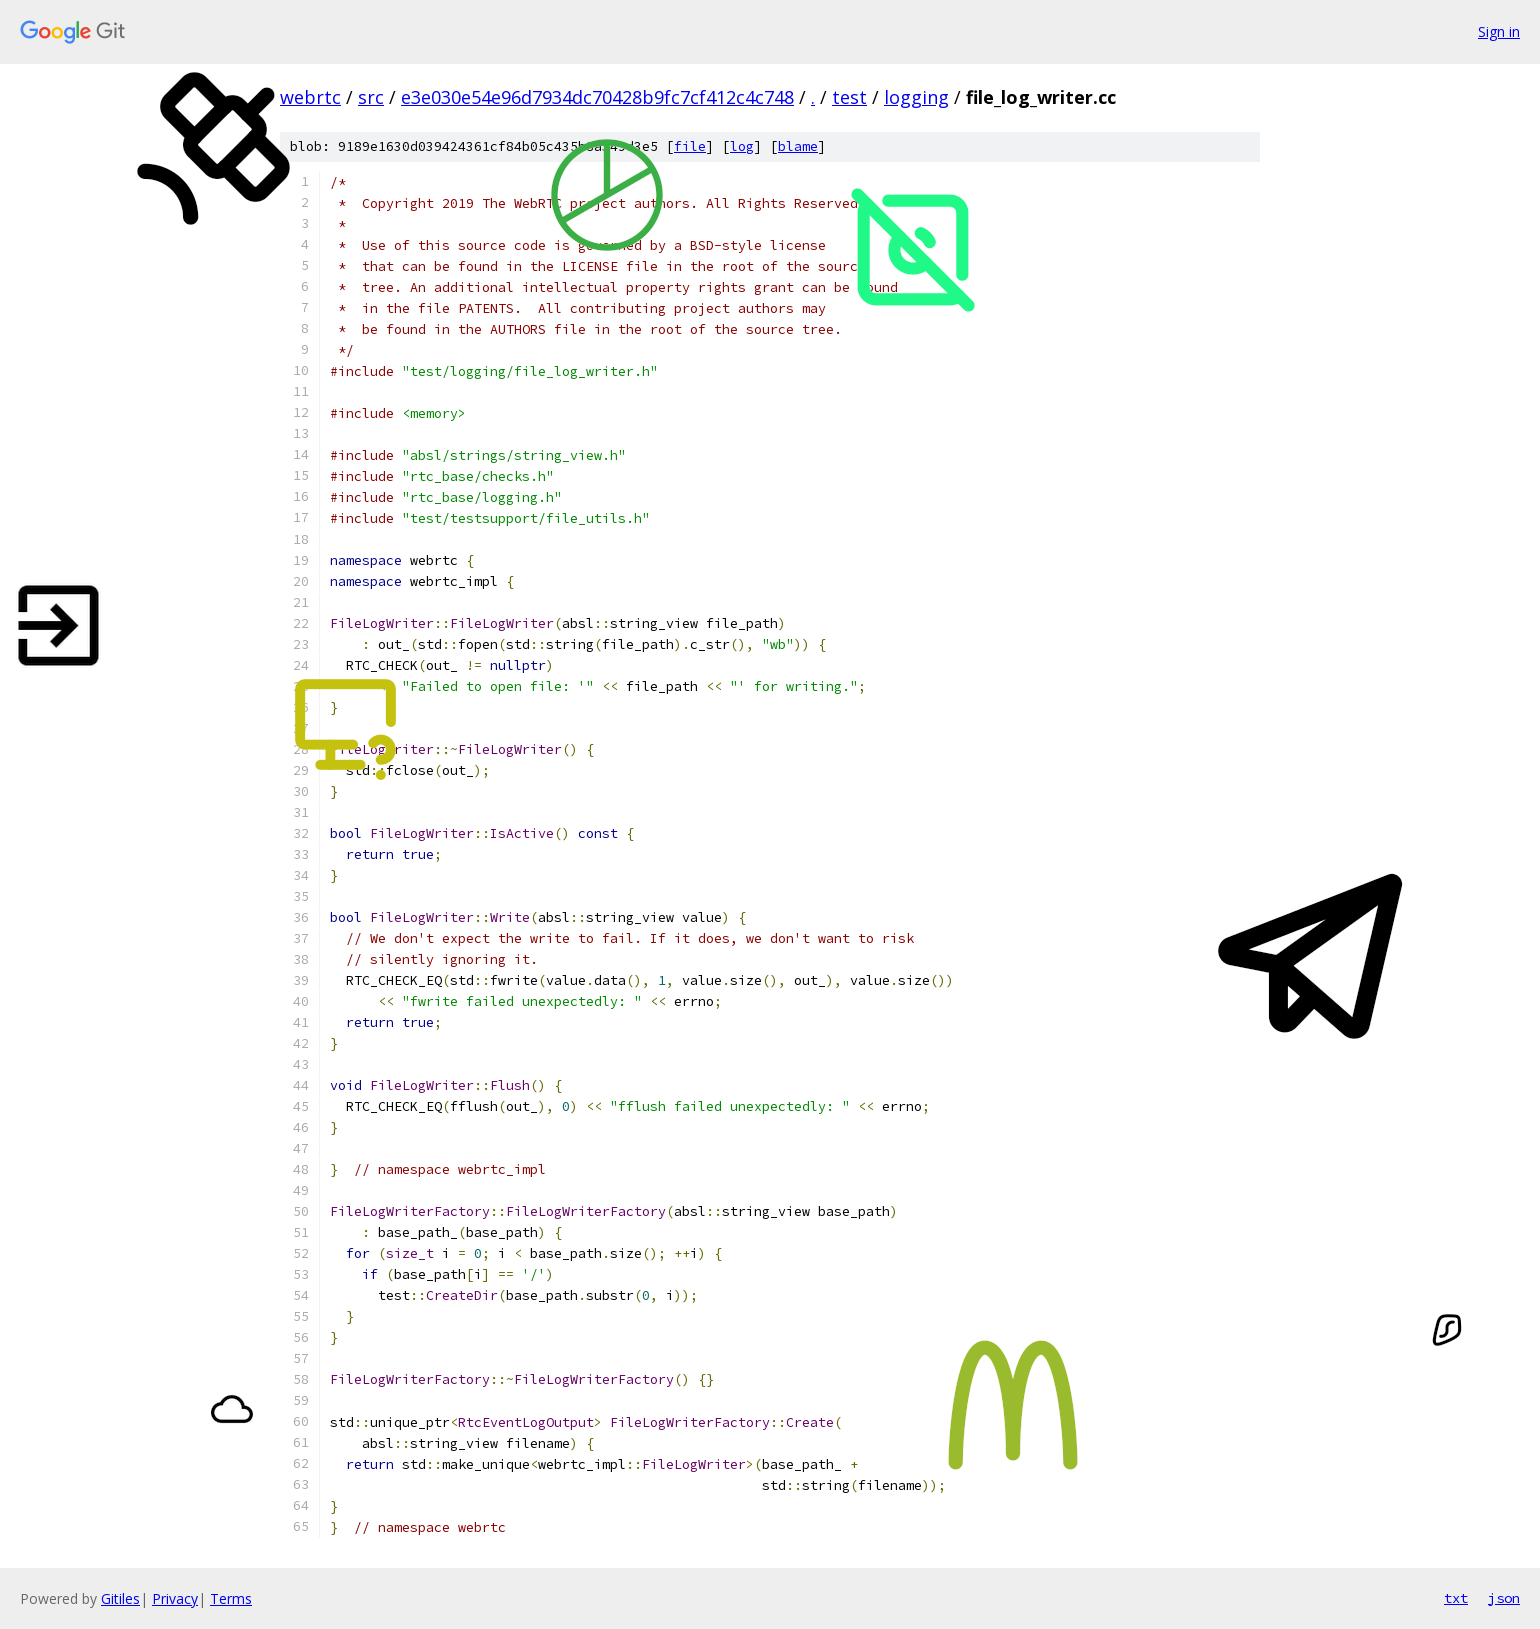  Describe the element at coordinates (1013, 1405) in the screenshot. I see `open the McDonald's app or website` at that location.